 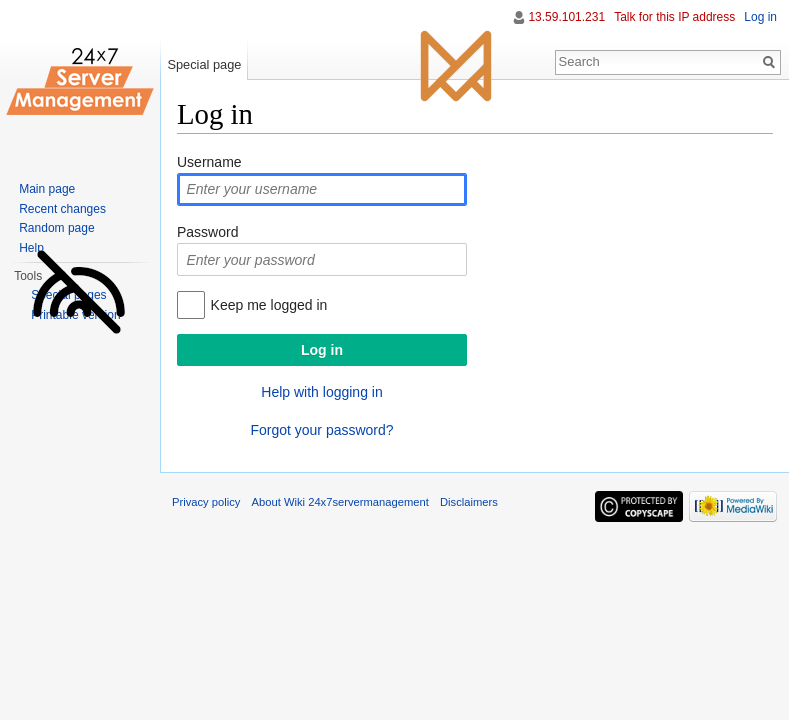 I want to click on framer motion library logo, so click(x=456, y=66).